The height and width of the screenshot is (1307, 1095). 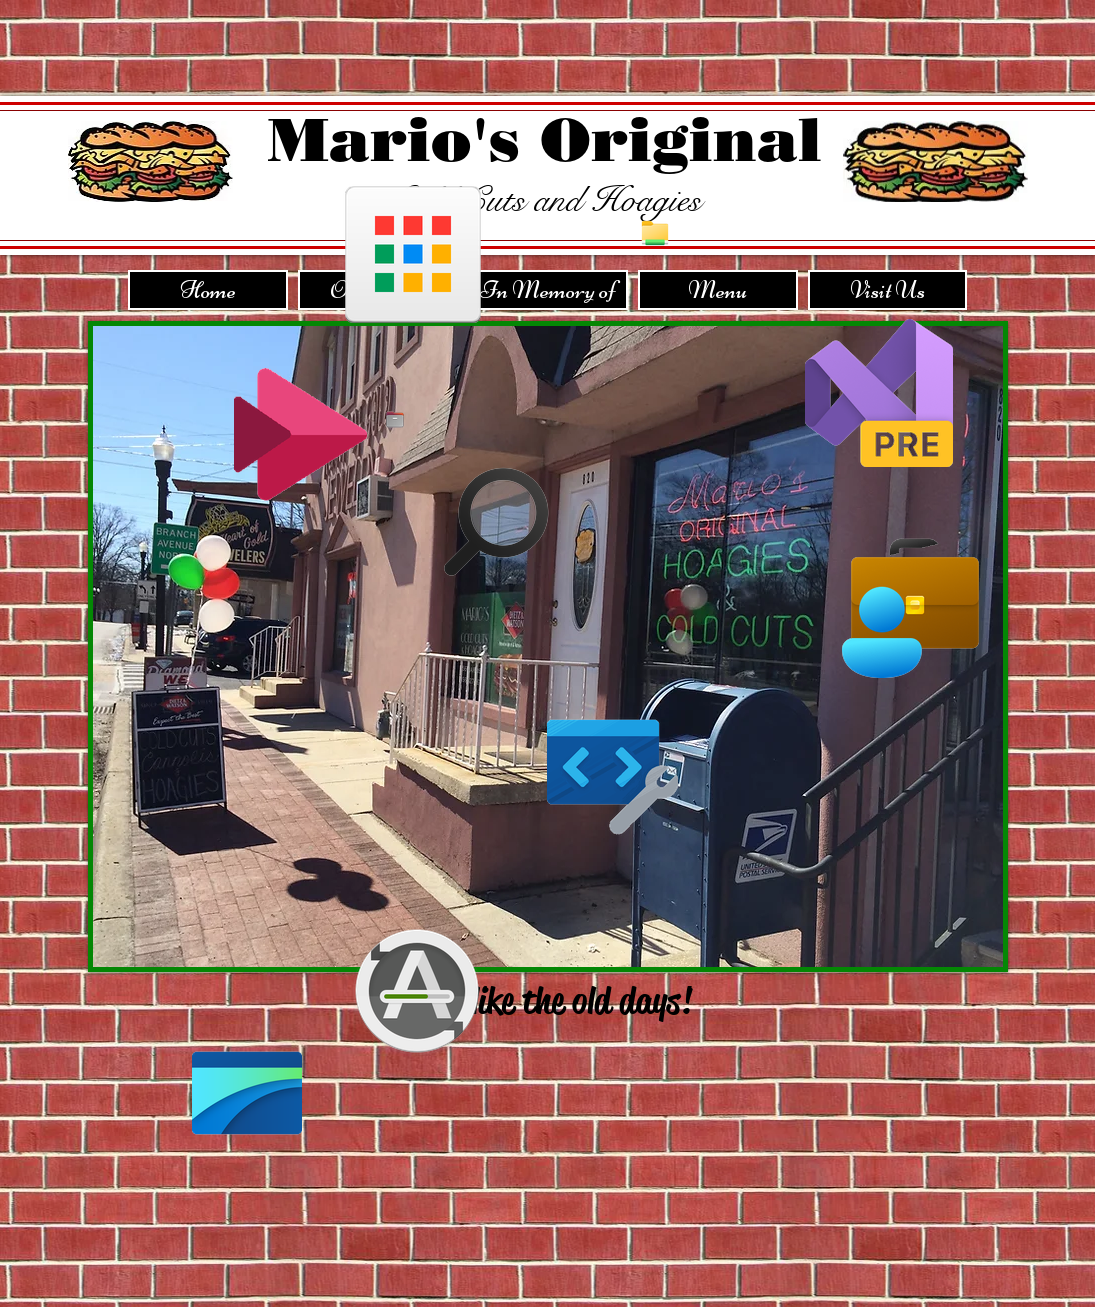 What do you see at coordinates (496, 520) in the screenshot?
I see `open the search app` at bounding box center [496, 520].